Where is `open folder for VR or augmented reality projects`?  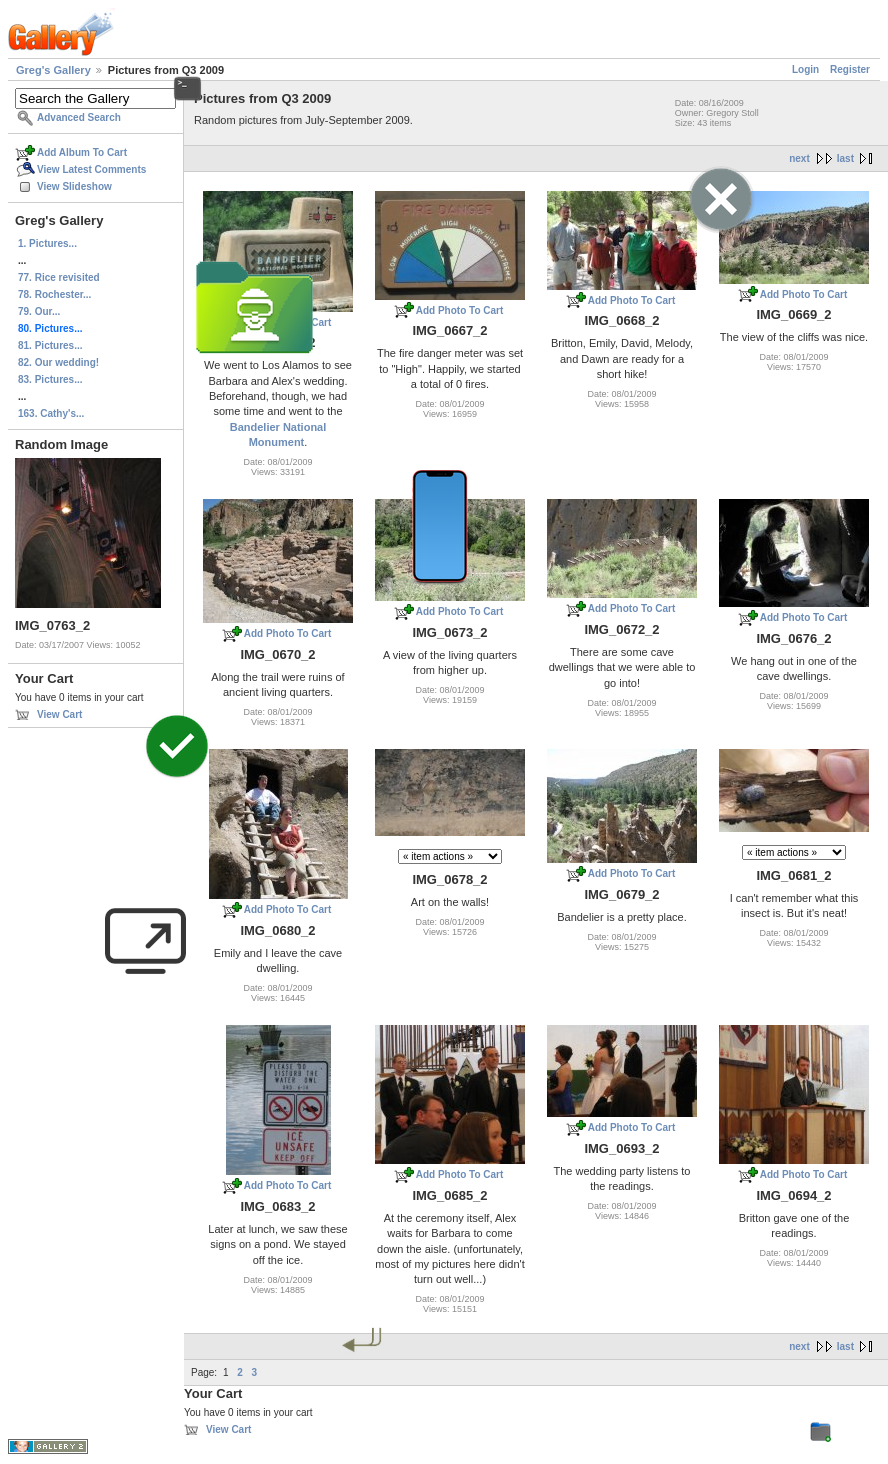
open folder for VR or augmented reality projects is located at coordinates (254, 310).